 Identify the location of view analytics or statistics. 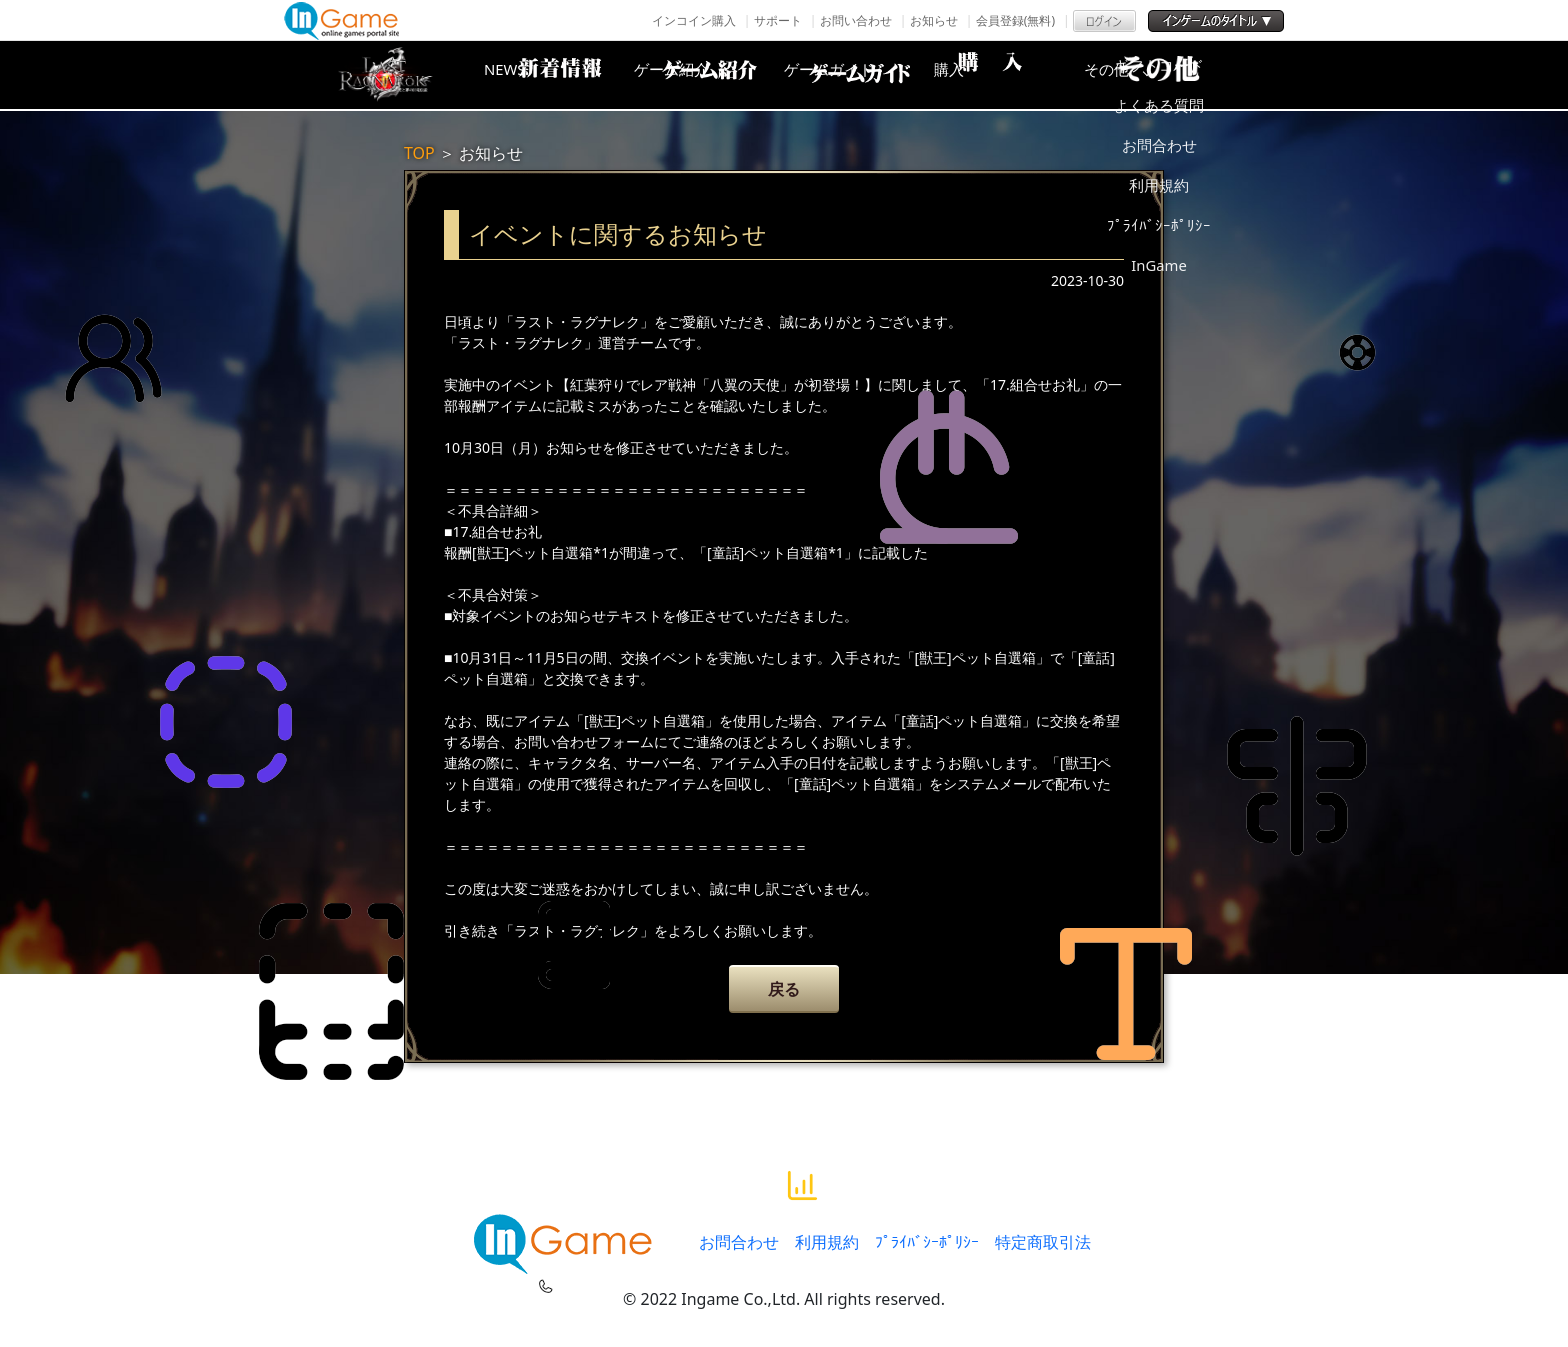
(802, 1185).